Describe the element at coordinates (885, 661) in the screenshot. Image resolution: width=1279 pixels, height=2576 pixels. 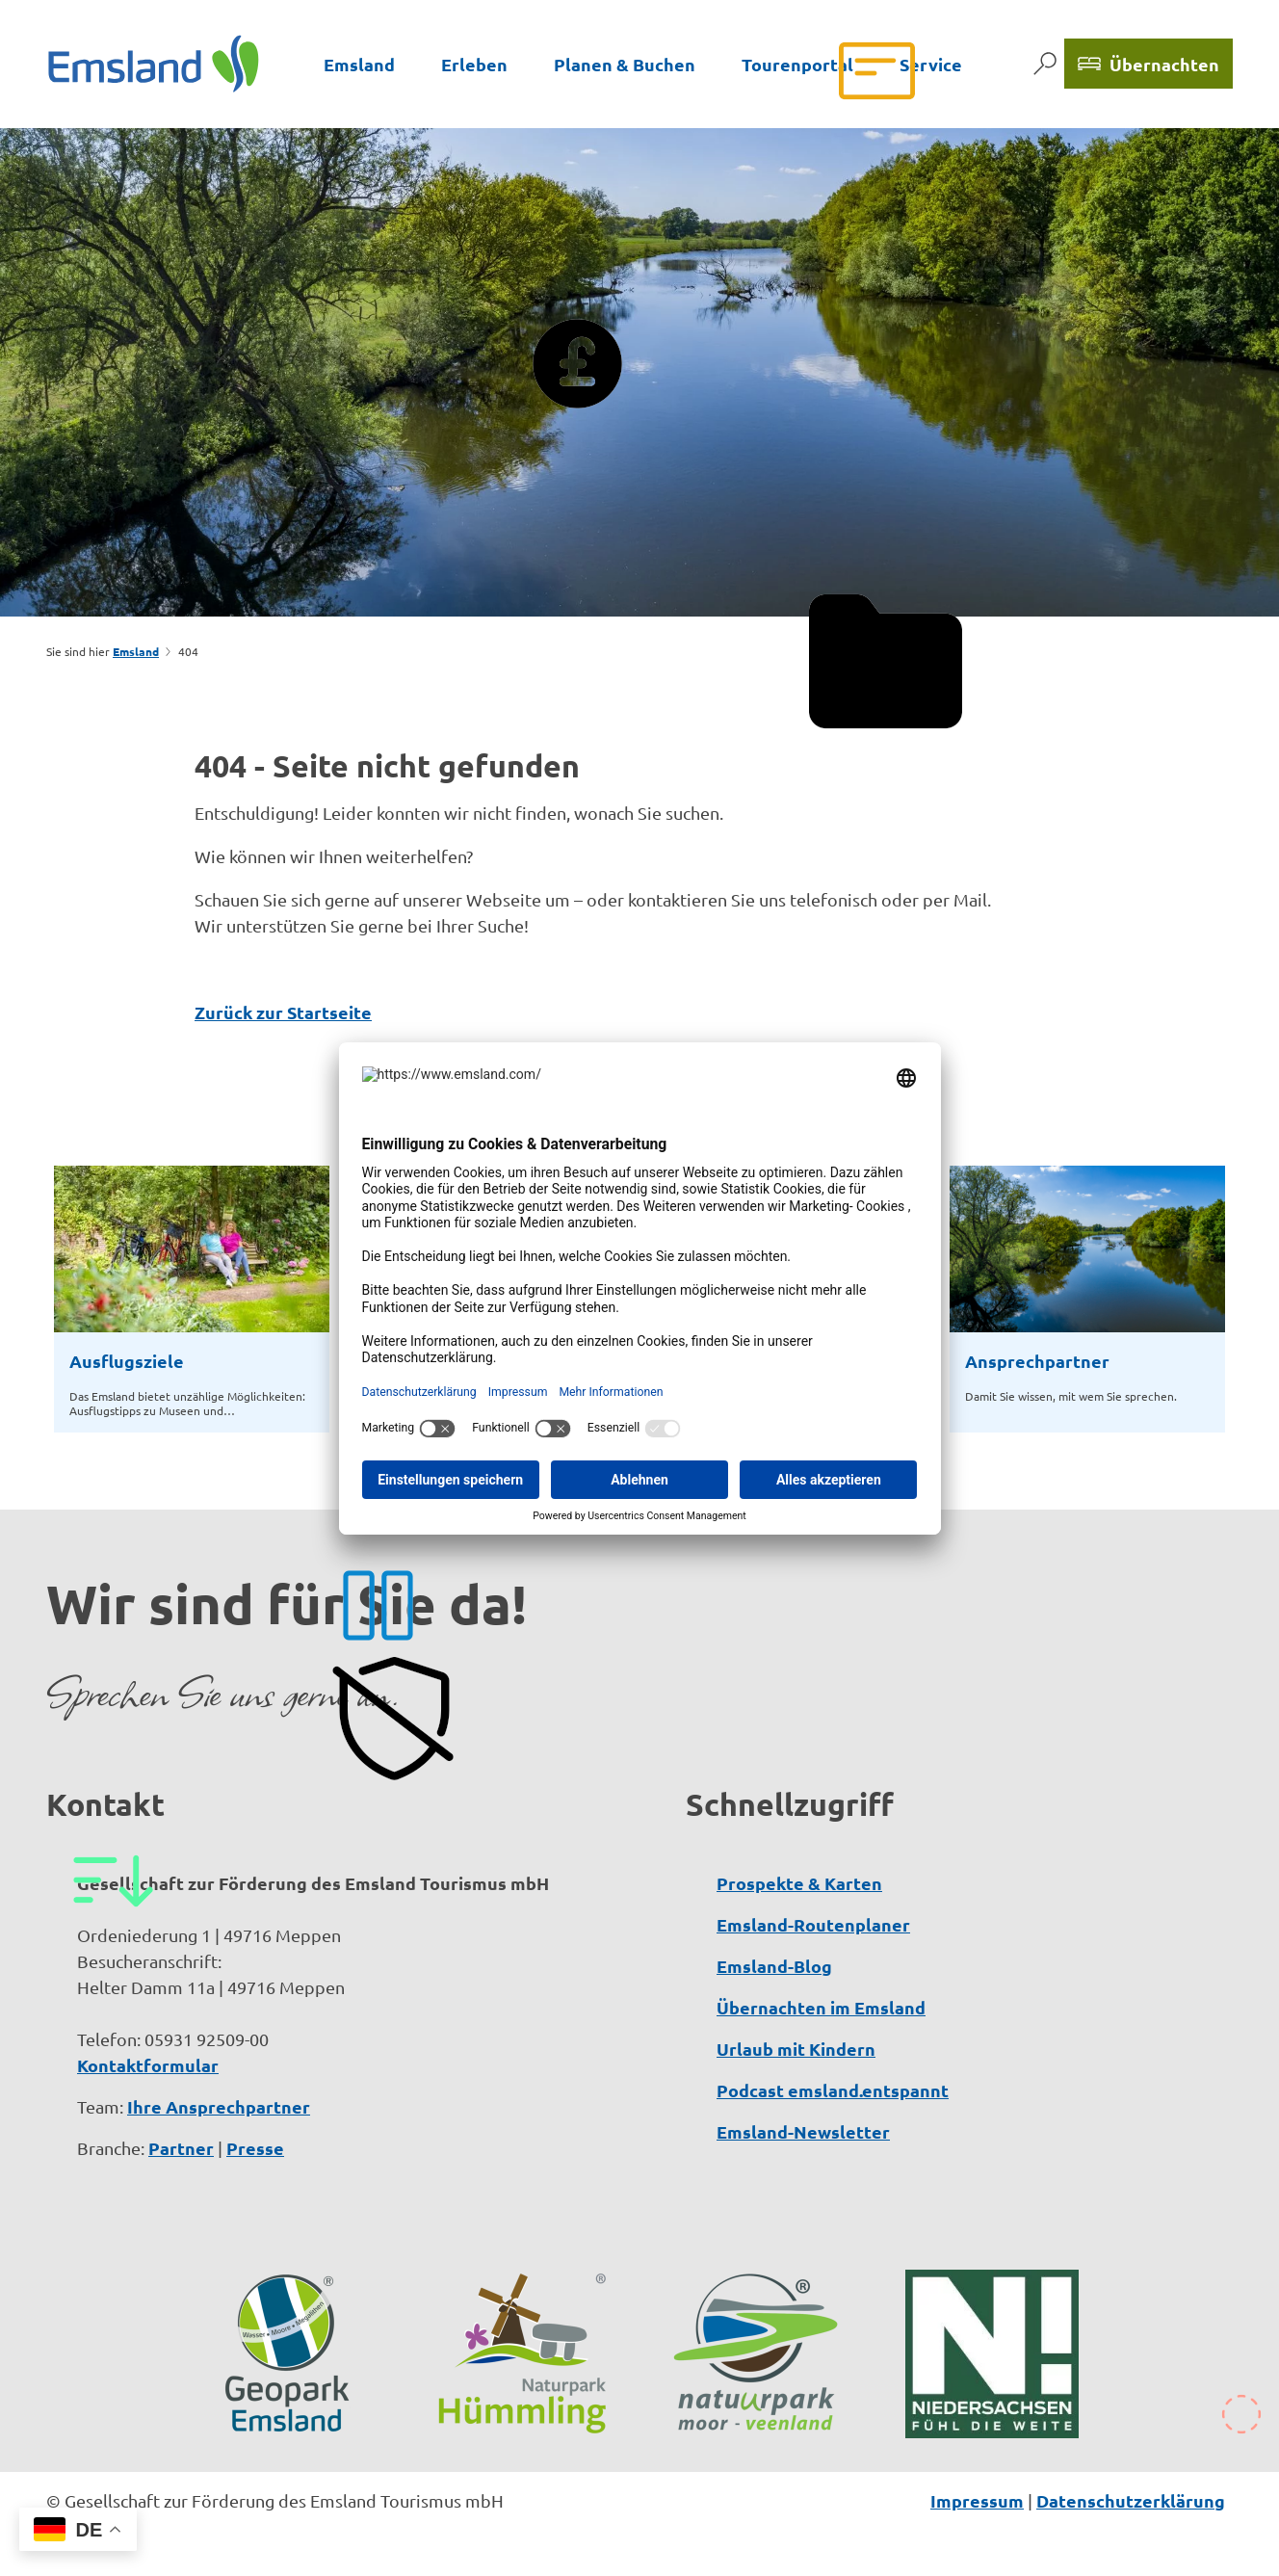
I see `open folder or directory` at that location.